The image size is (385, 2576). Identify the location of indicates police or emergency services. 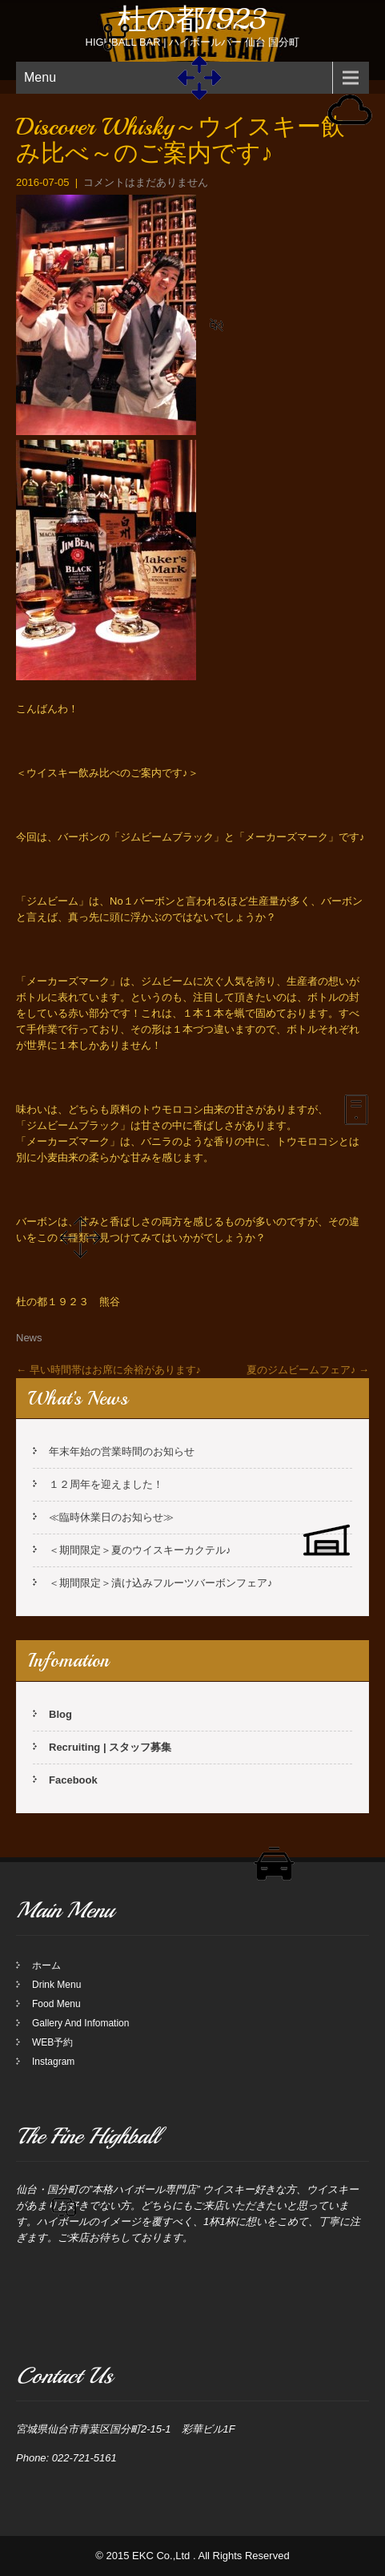
(274, 1865).